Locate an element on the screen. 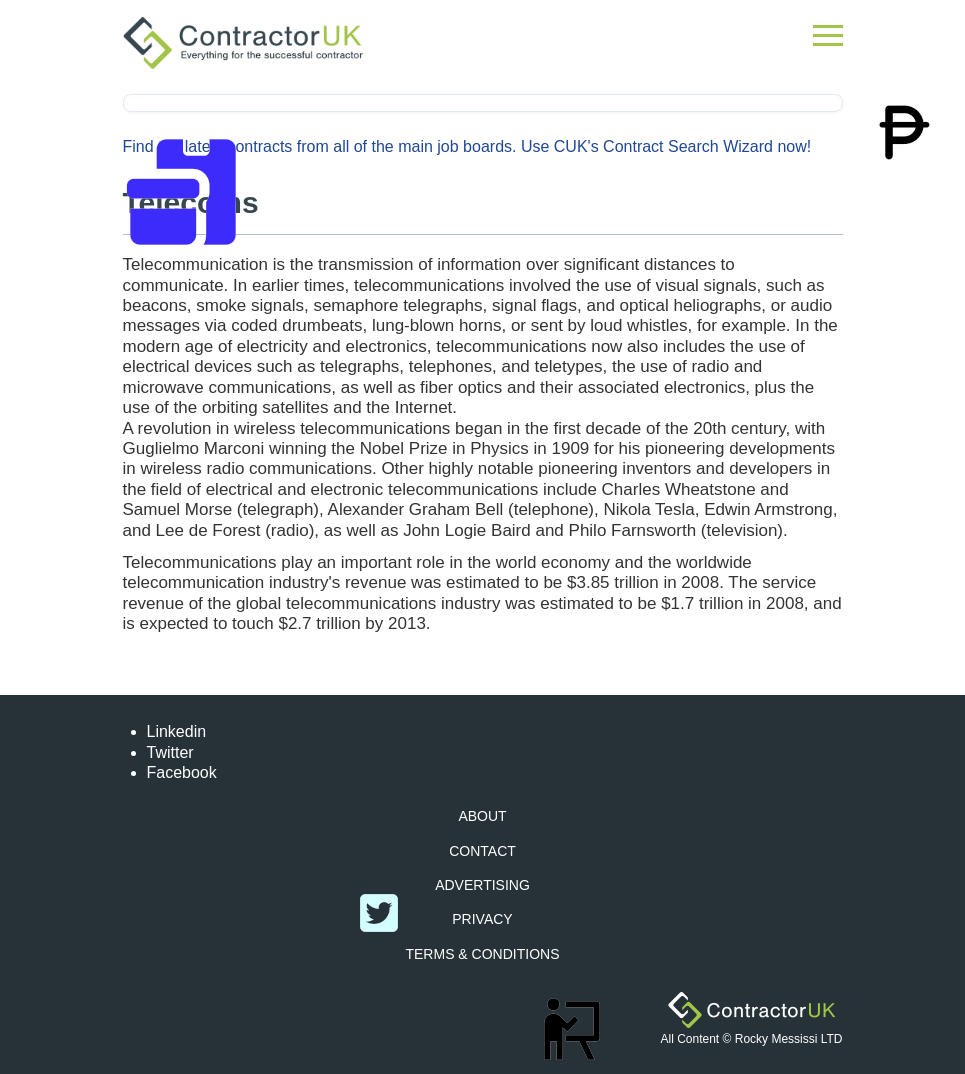  start or view a presentation is located at coordinates (572, 1029).